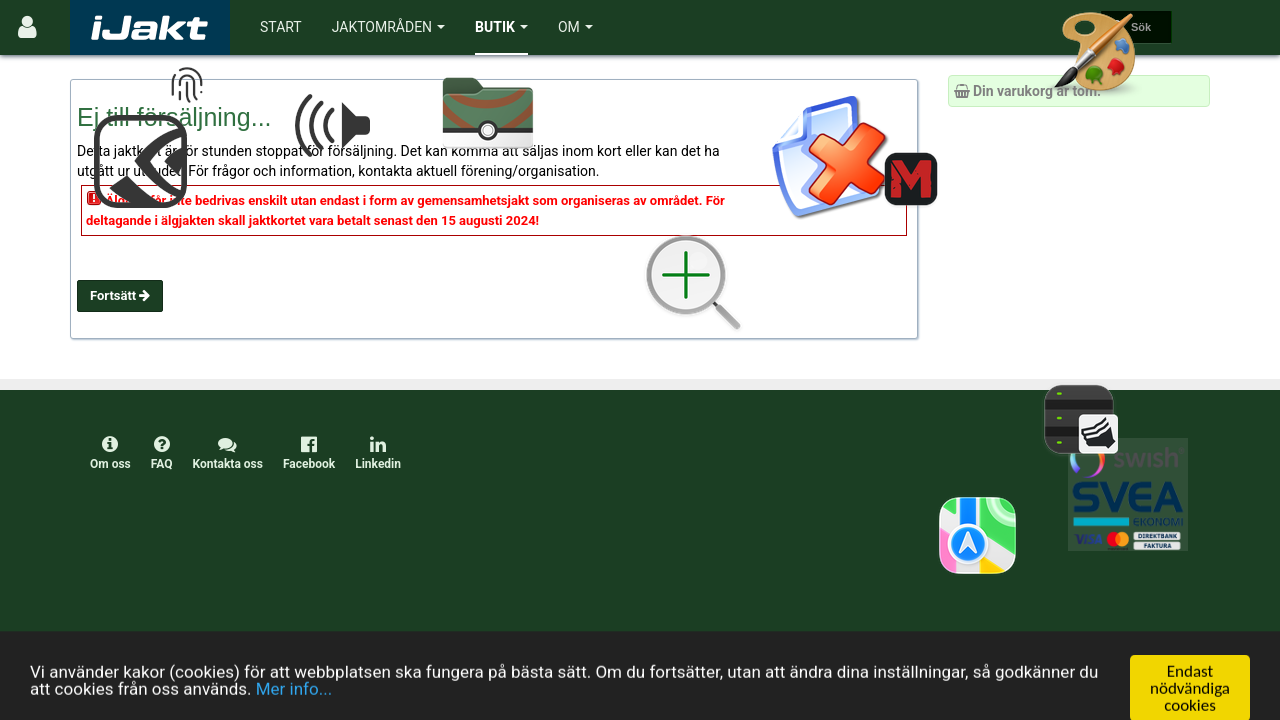 This screenshot has height=720, width=1280. What do you see at coordinates (332, 125) in the screenshot?
I see `adjust speaker volume settings` at bounding box center [332, 125].